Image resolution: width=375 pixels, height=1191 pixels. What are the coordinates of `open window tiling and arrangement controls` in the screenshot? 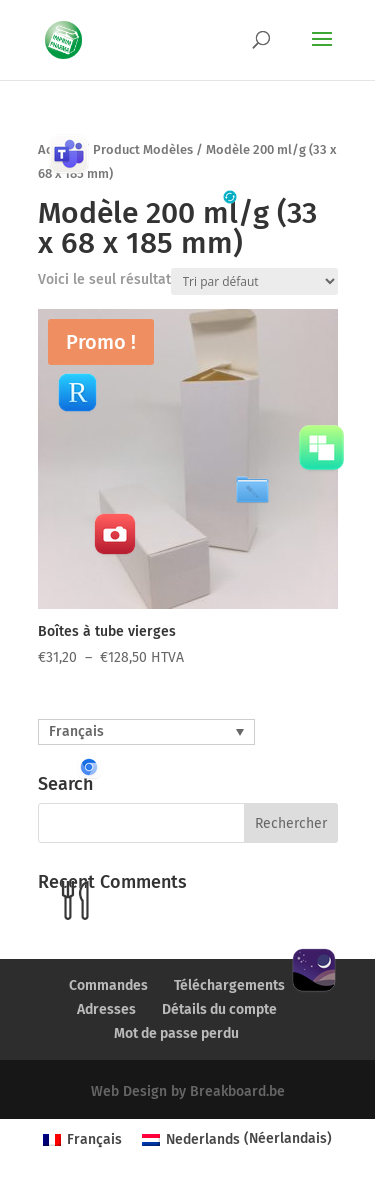 It's located at (321, 447).